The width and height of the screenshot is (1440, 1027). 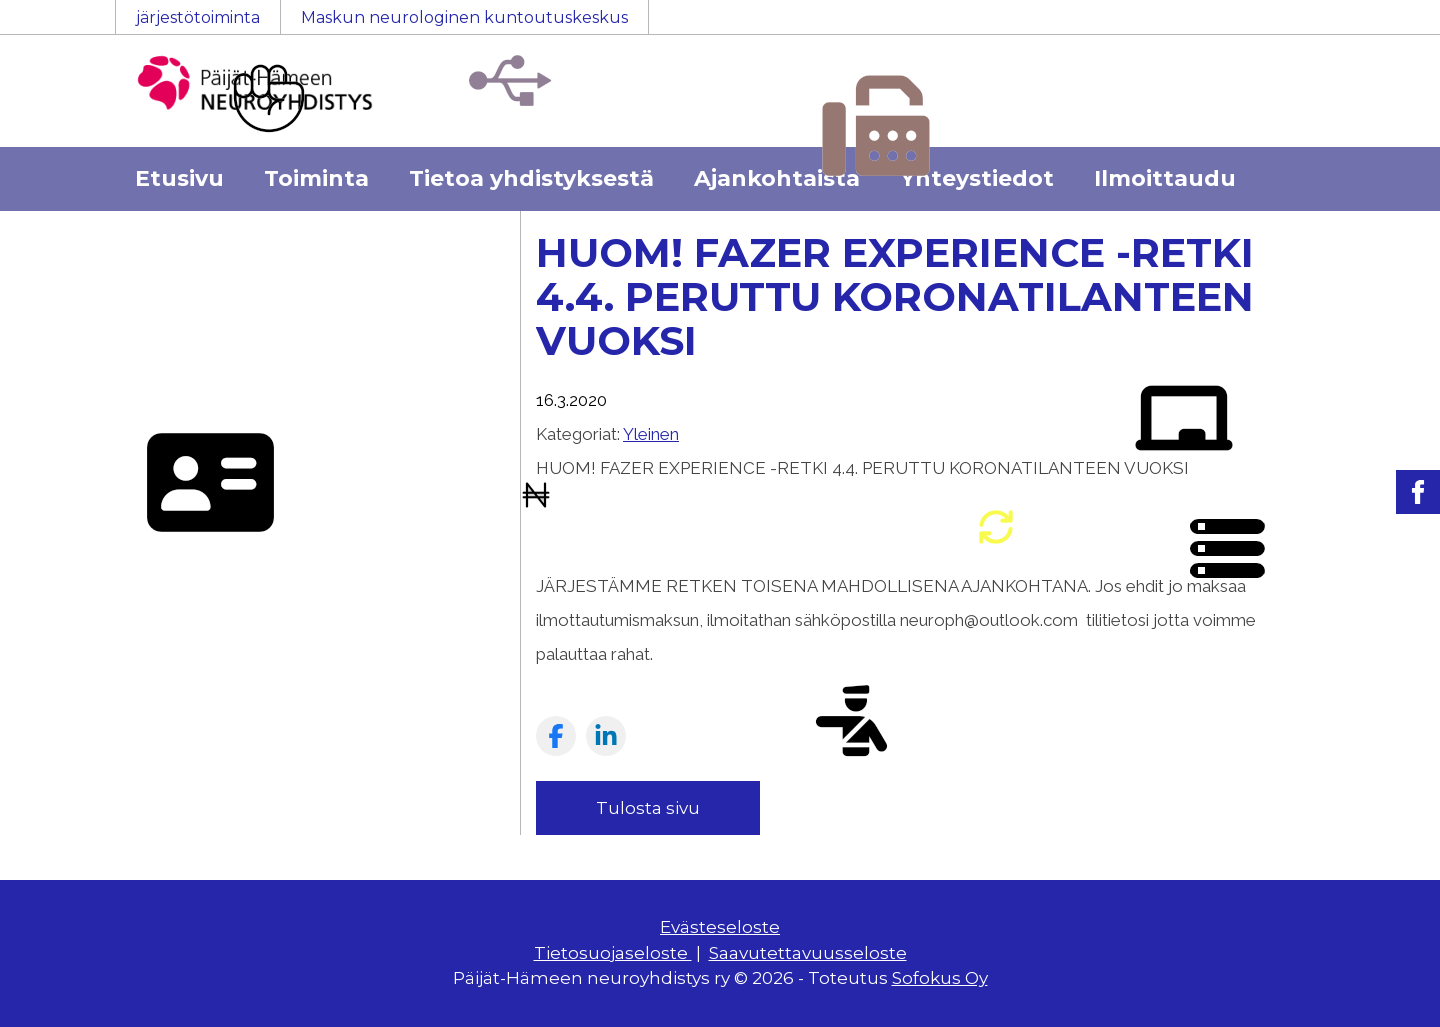 I want to click on refresh or reload content, so click(x=996, y=527).